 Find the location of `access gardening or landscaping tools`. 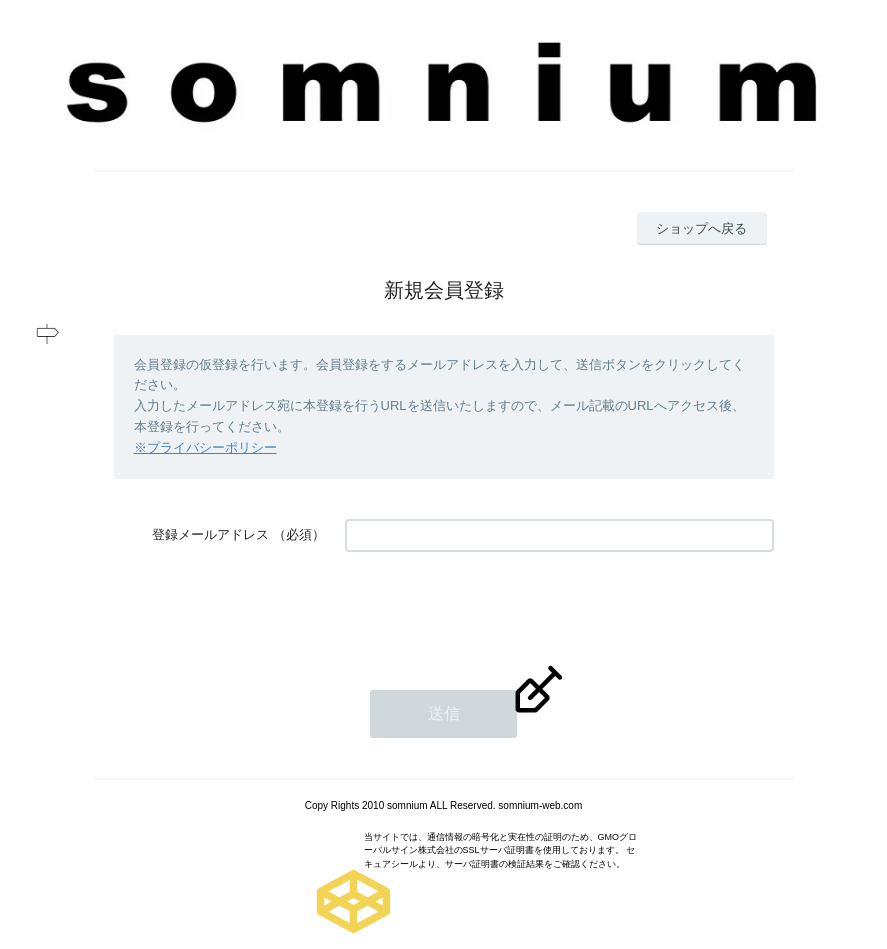

access gardening or landscaping tools is located at coordinates (538, 690).